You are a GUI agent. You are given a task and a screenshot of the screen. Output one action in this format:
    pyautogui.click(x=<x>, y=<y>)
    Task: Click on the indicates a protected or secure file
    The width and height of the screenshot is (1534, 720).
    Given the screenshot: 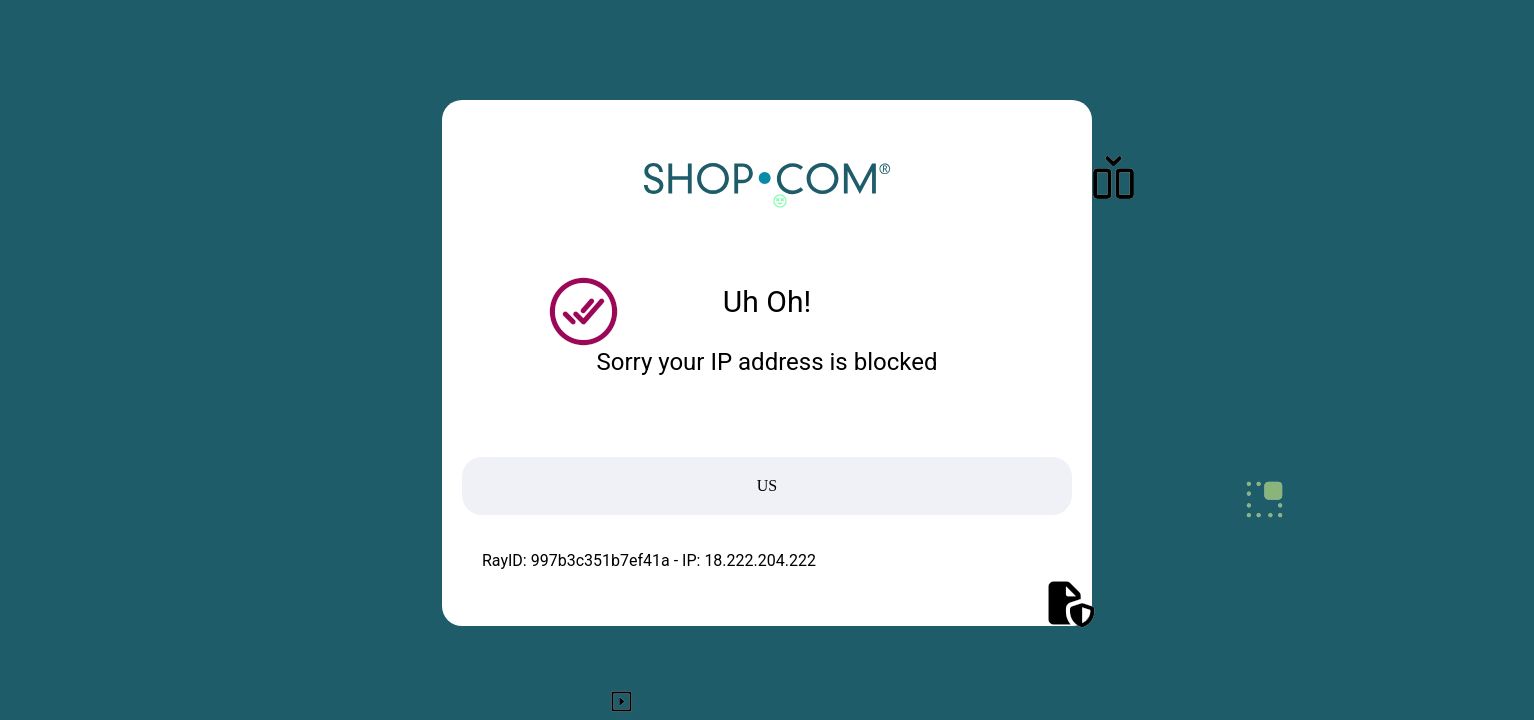 What is the action you would take?
    pyautogui.click(x=1070, y=603)
    